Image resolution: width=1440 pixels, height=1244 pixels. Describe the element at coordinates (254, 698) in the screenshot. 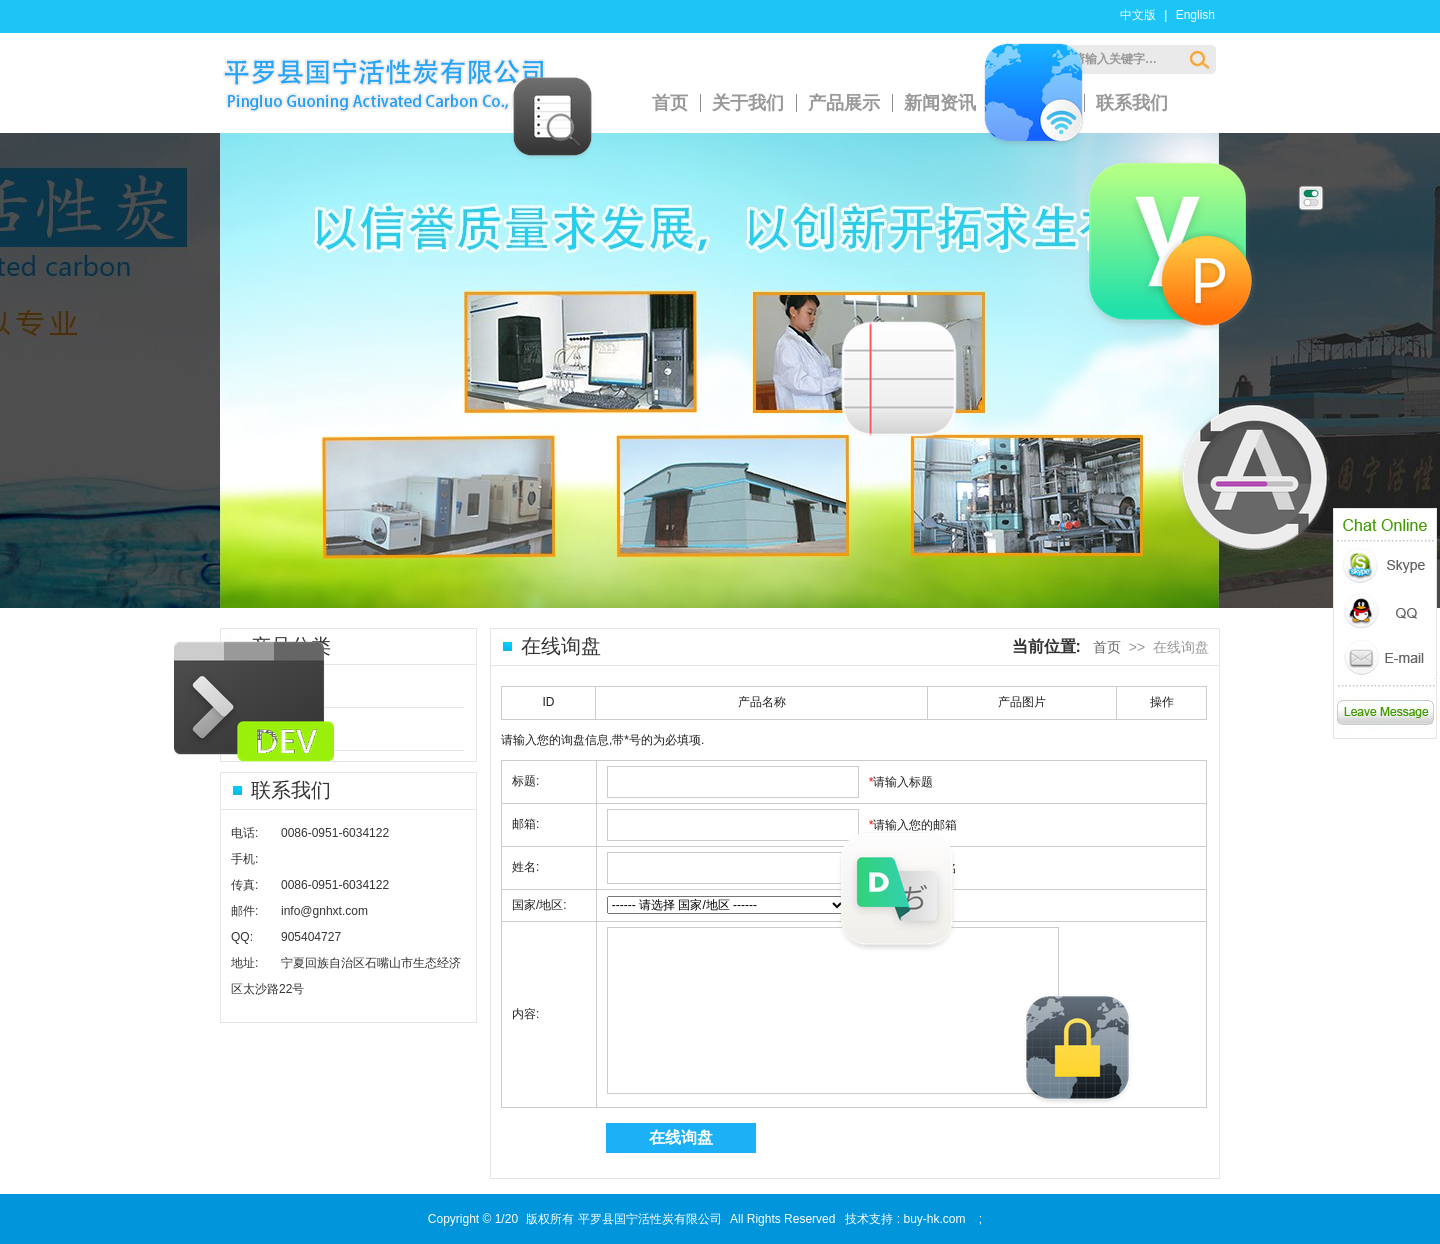

I see `open the developer terminal application` at that location.